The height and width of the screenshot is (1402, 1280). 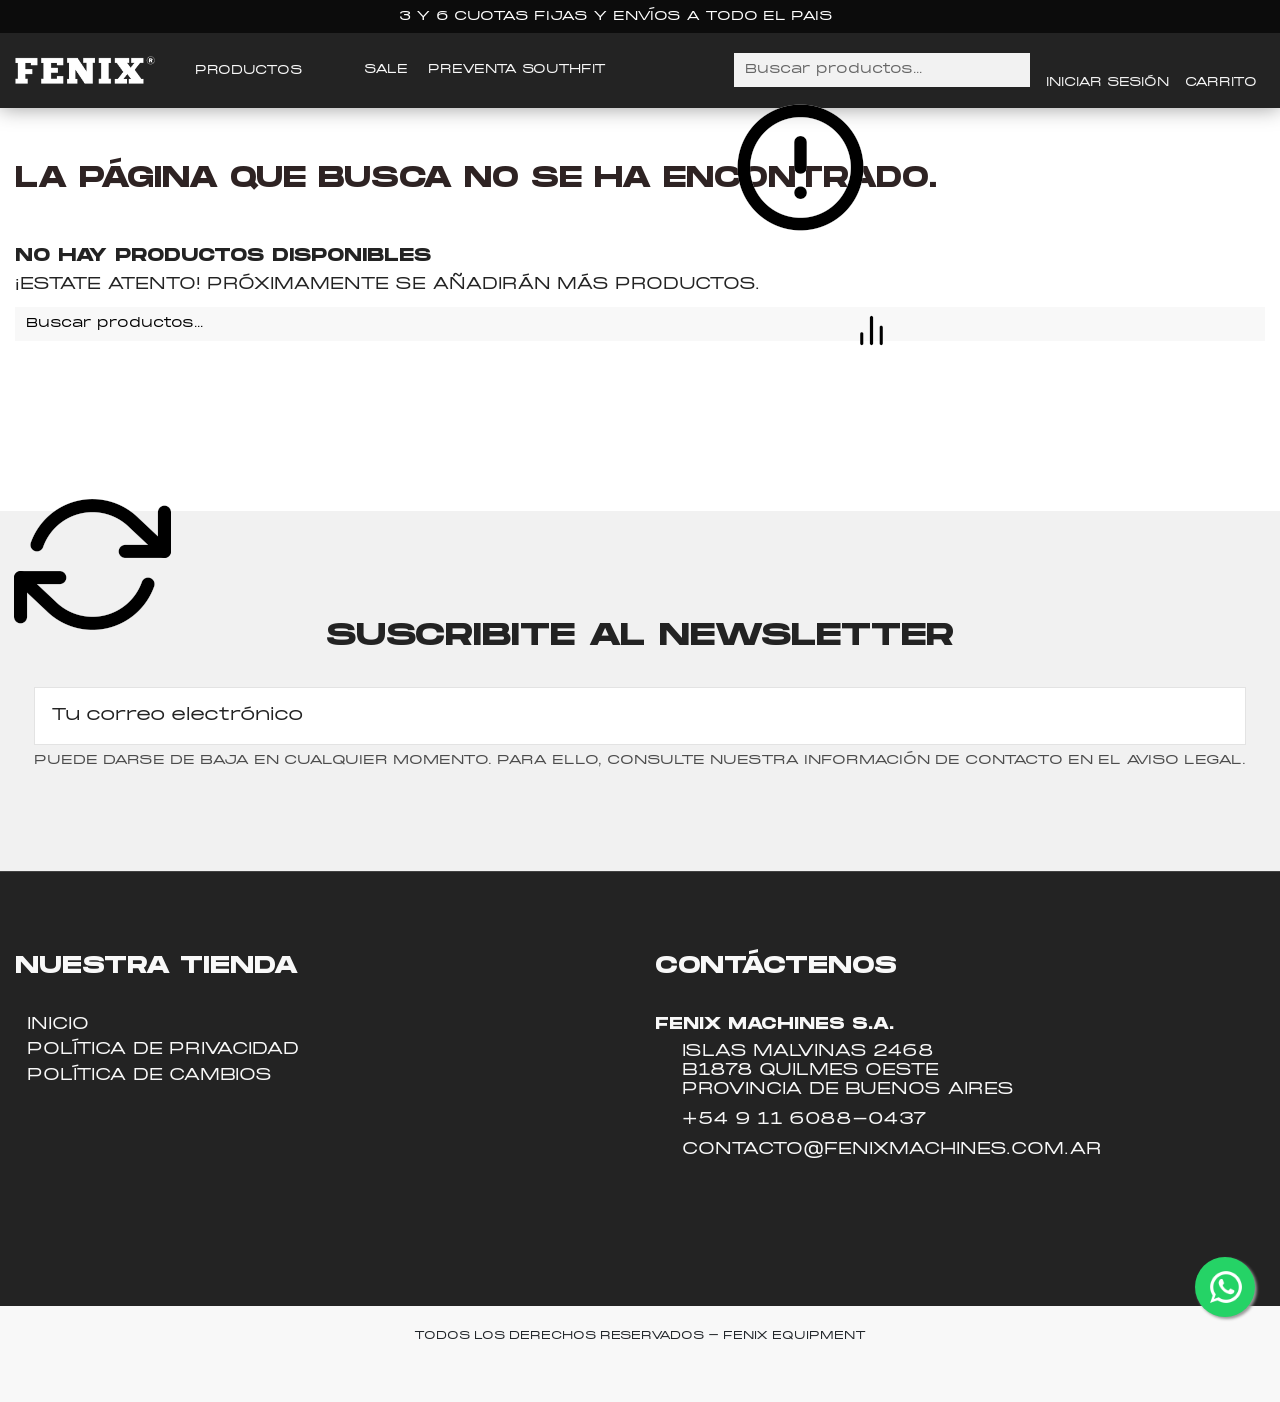 I want to click on view analytics or statistics, so click(x=871, y=330).